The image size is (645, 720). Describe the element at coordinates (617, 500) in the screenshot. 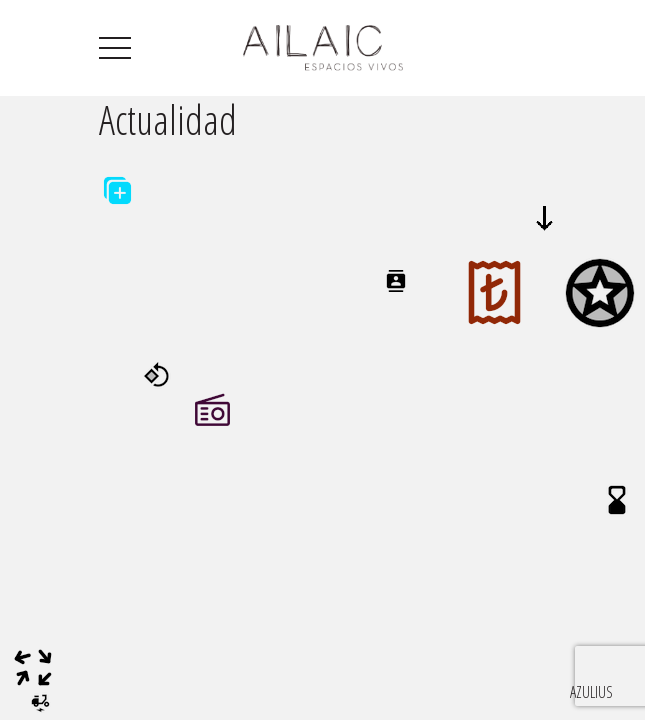

I see `indicates time remaining or countdown in progress` at that location.